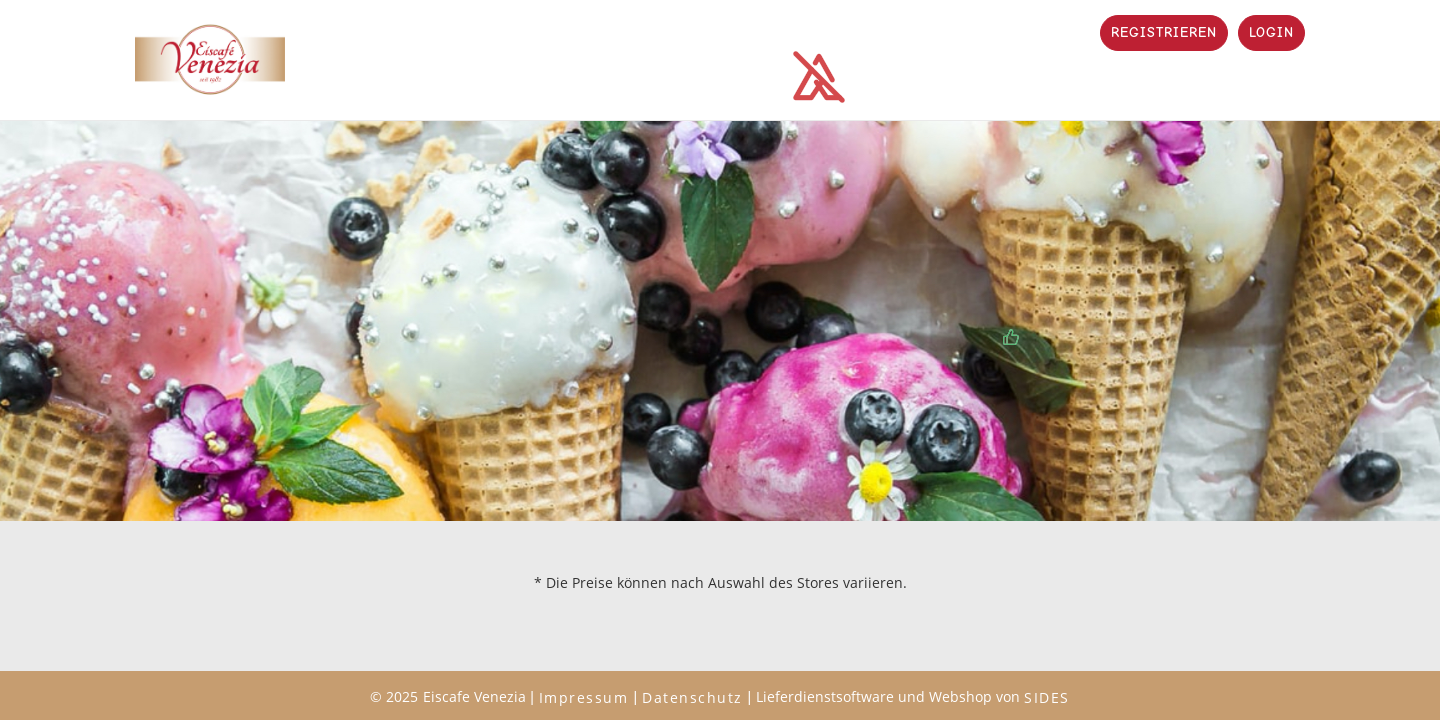 The height and width of the screenshot is (720, 1440). What do you see at coordinates (1011, 337) in the screenshot?
I see `like or approve content` at bounding box center [1011, 337].